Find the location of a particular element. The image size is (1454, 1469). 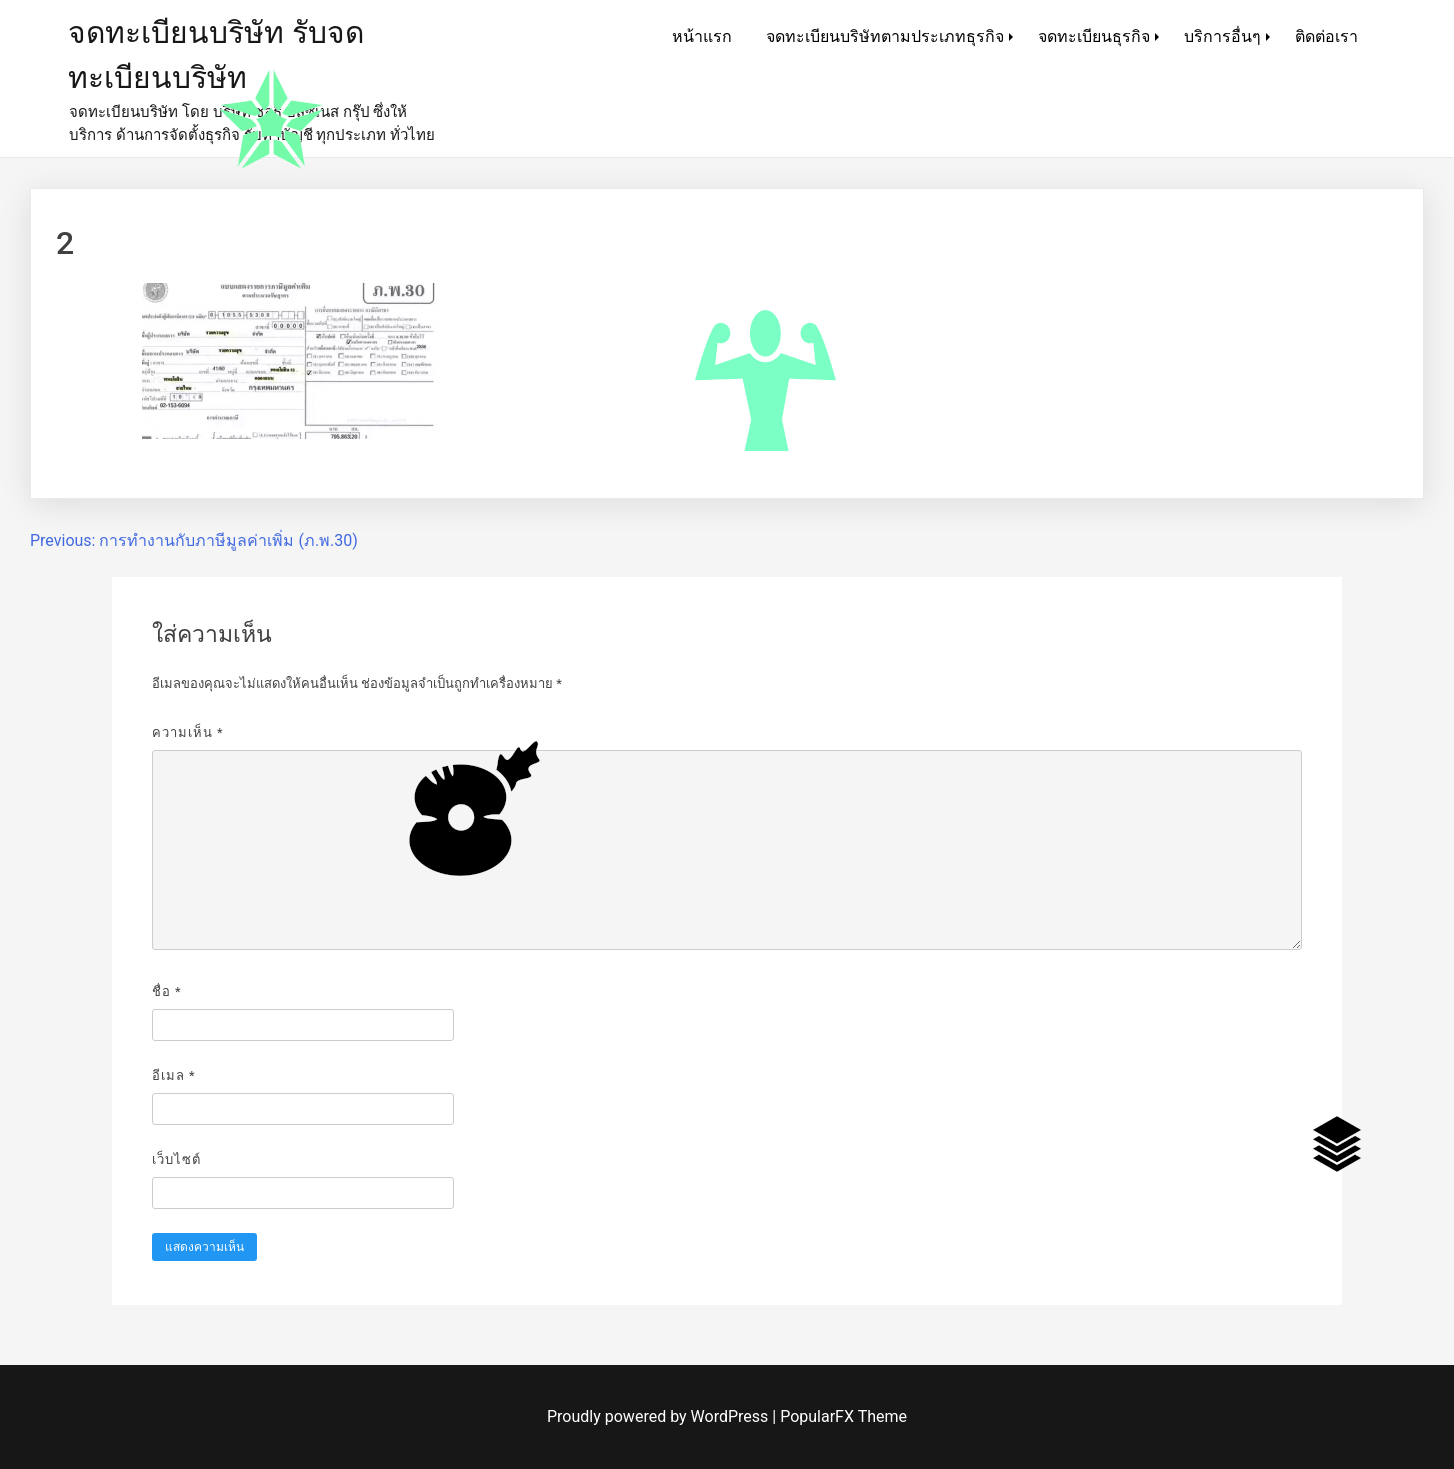

indicates strength or power attribute is located at coordinates (765, 380).